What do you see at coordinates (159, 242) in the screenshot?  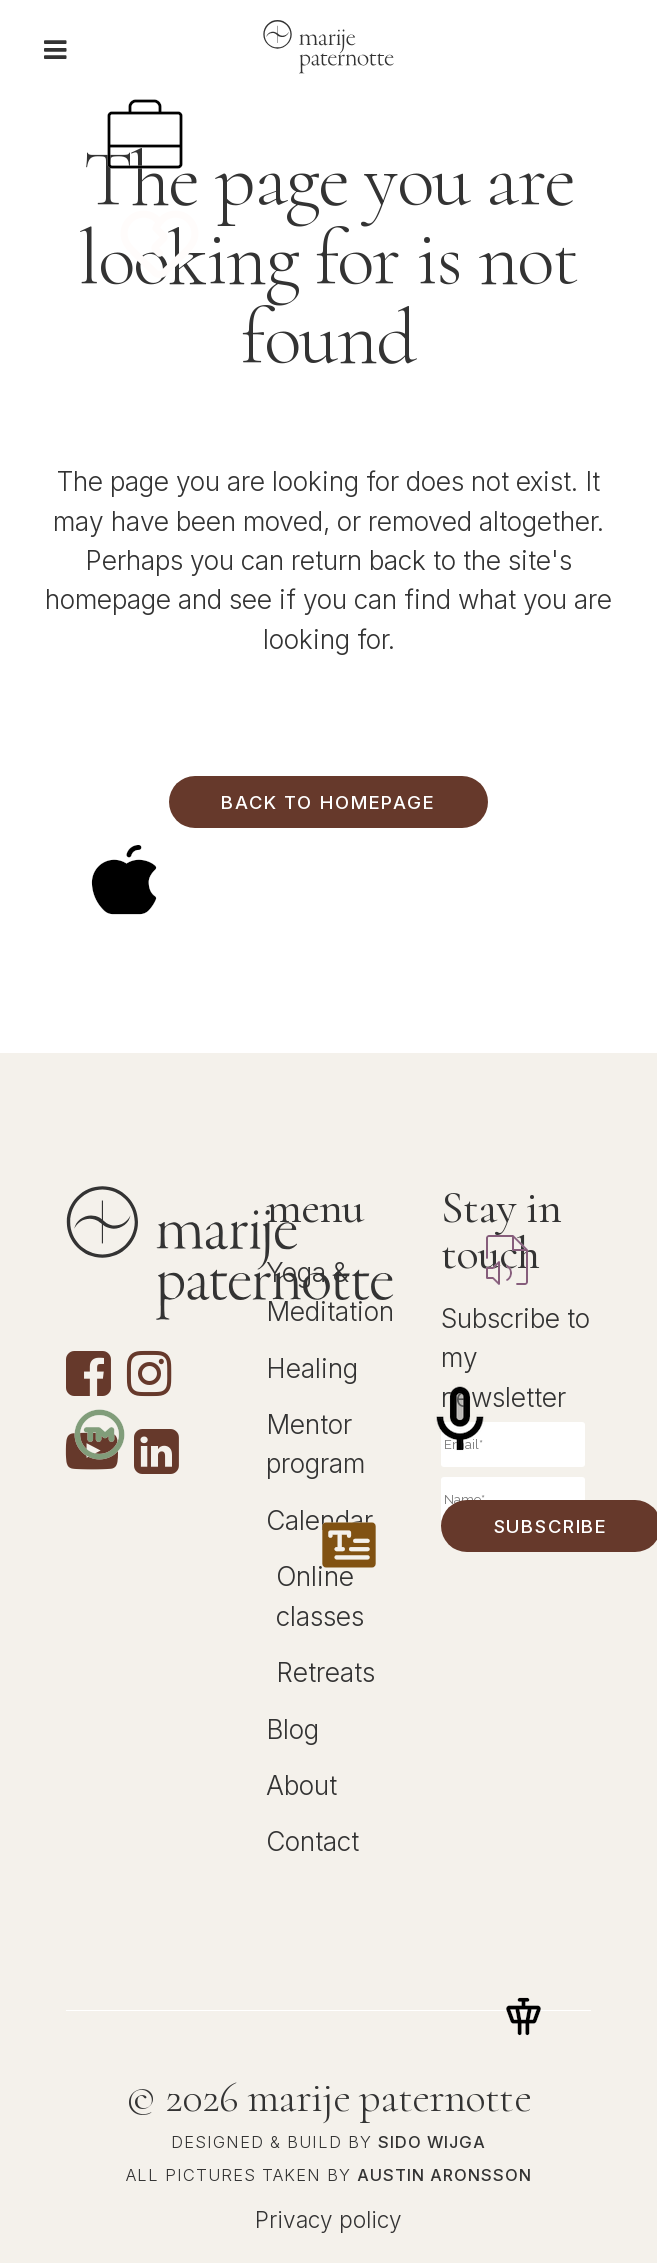 I see `unlike or remove from favorites` at bounding box center [159, 242].